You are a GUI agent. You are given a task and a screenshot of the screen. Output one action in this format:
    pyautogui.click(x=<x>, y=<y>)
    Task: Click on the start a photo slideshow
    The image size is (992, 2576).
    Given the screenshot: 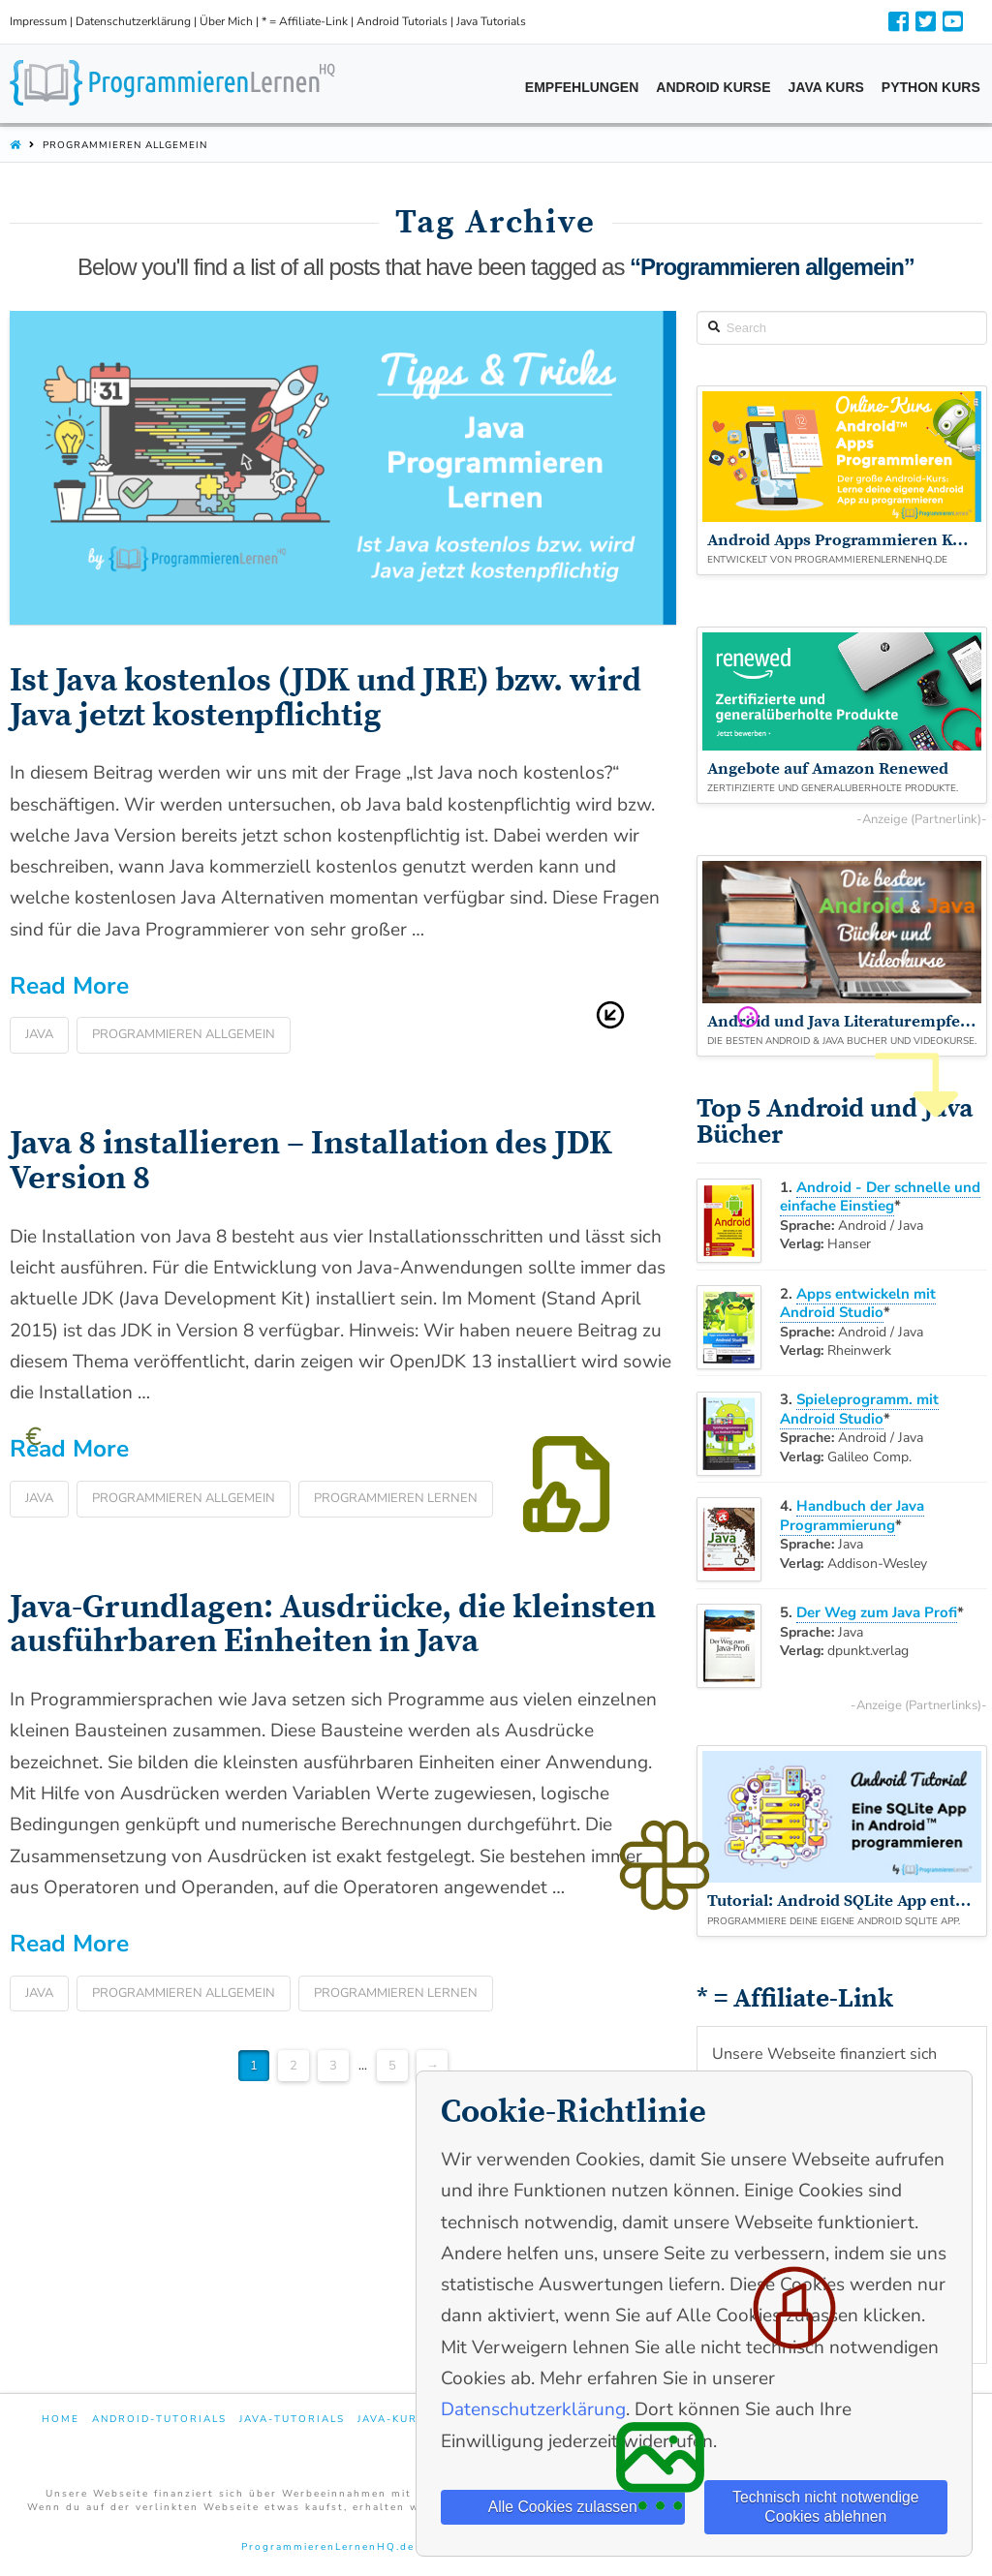 What is the action you would take?
    pyautogui.click(x=660, y=2466)
    